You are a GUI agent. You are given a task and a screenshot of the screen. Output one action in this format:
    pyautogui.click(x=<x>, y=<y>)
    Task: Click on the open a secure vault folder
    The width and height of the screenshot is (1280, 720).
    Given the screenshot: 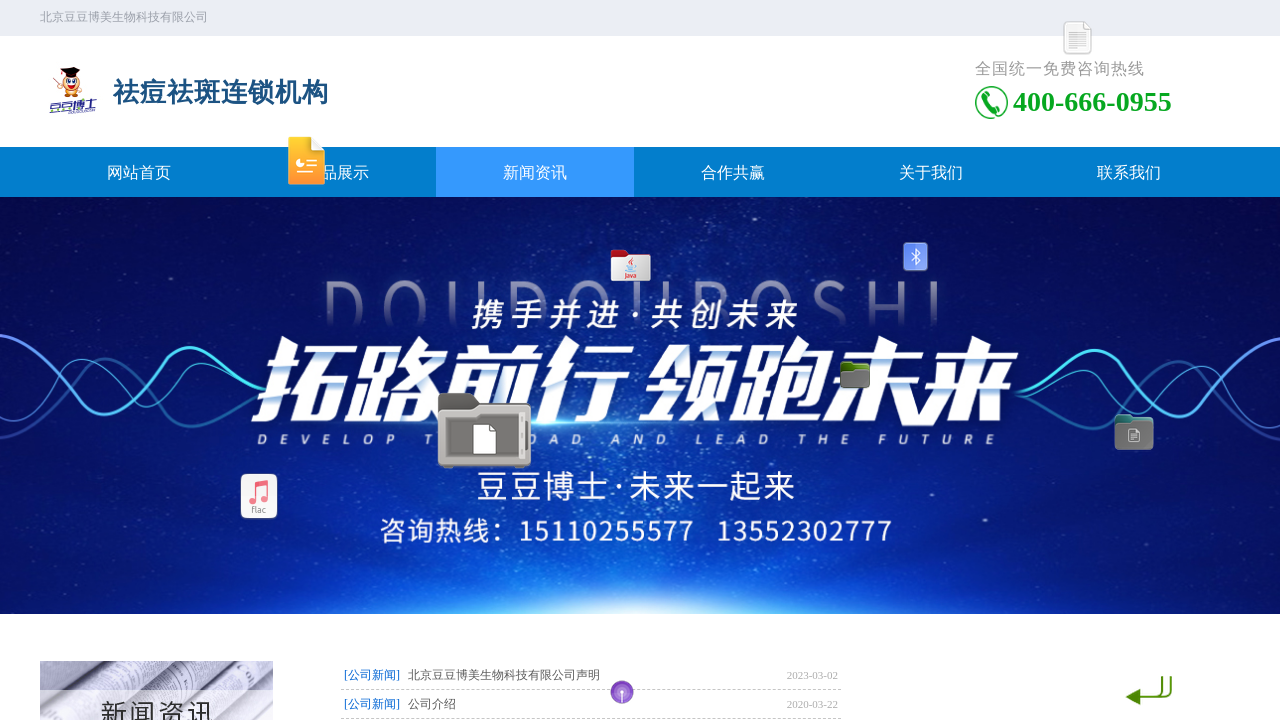 What is the action you would take?
    pyautogui.click(x=484, y=432)
    